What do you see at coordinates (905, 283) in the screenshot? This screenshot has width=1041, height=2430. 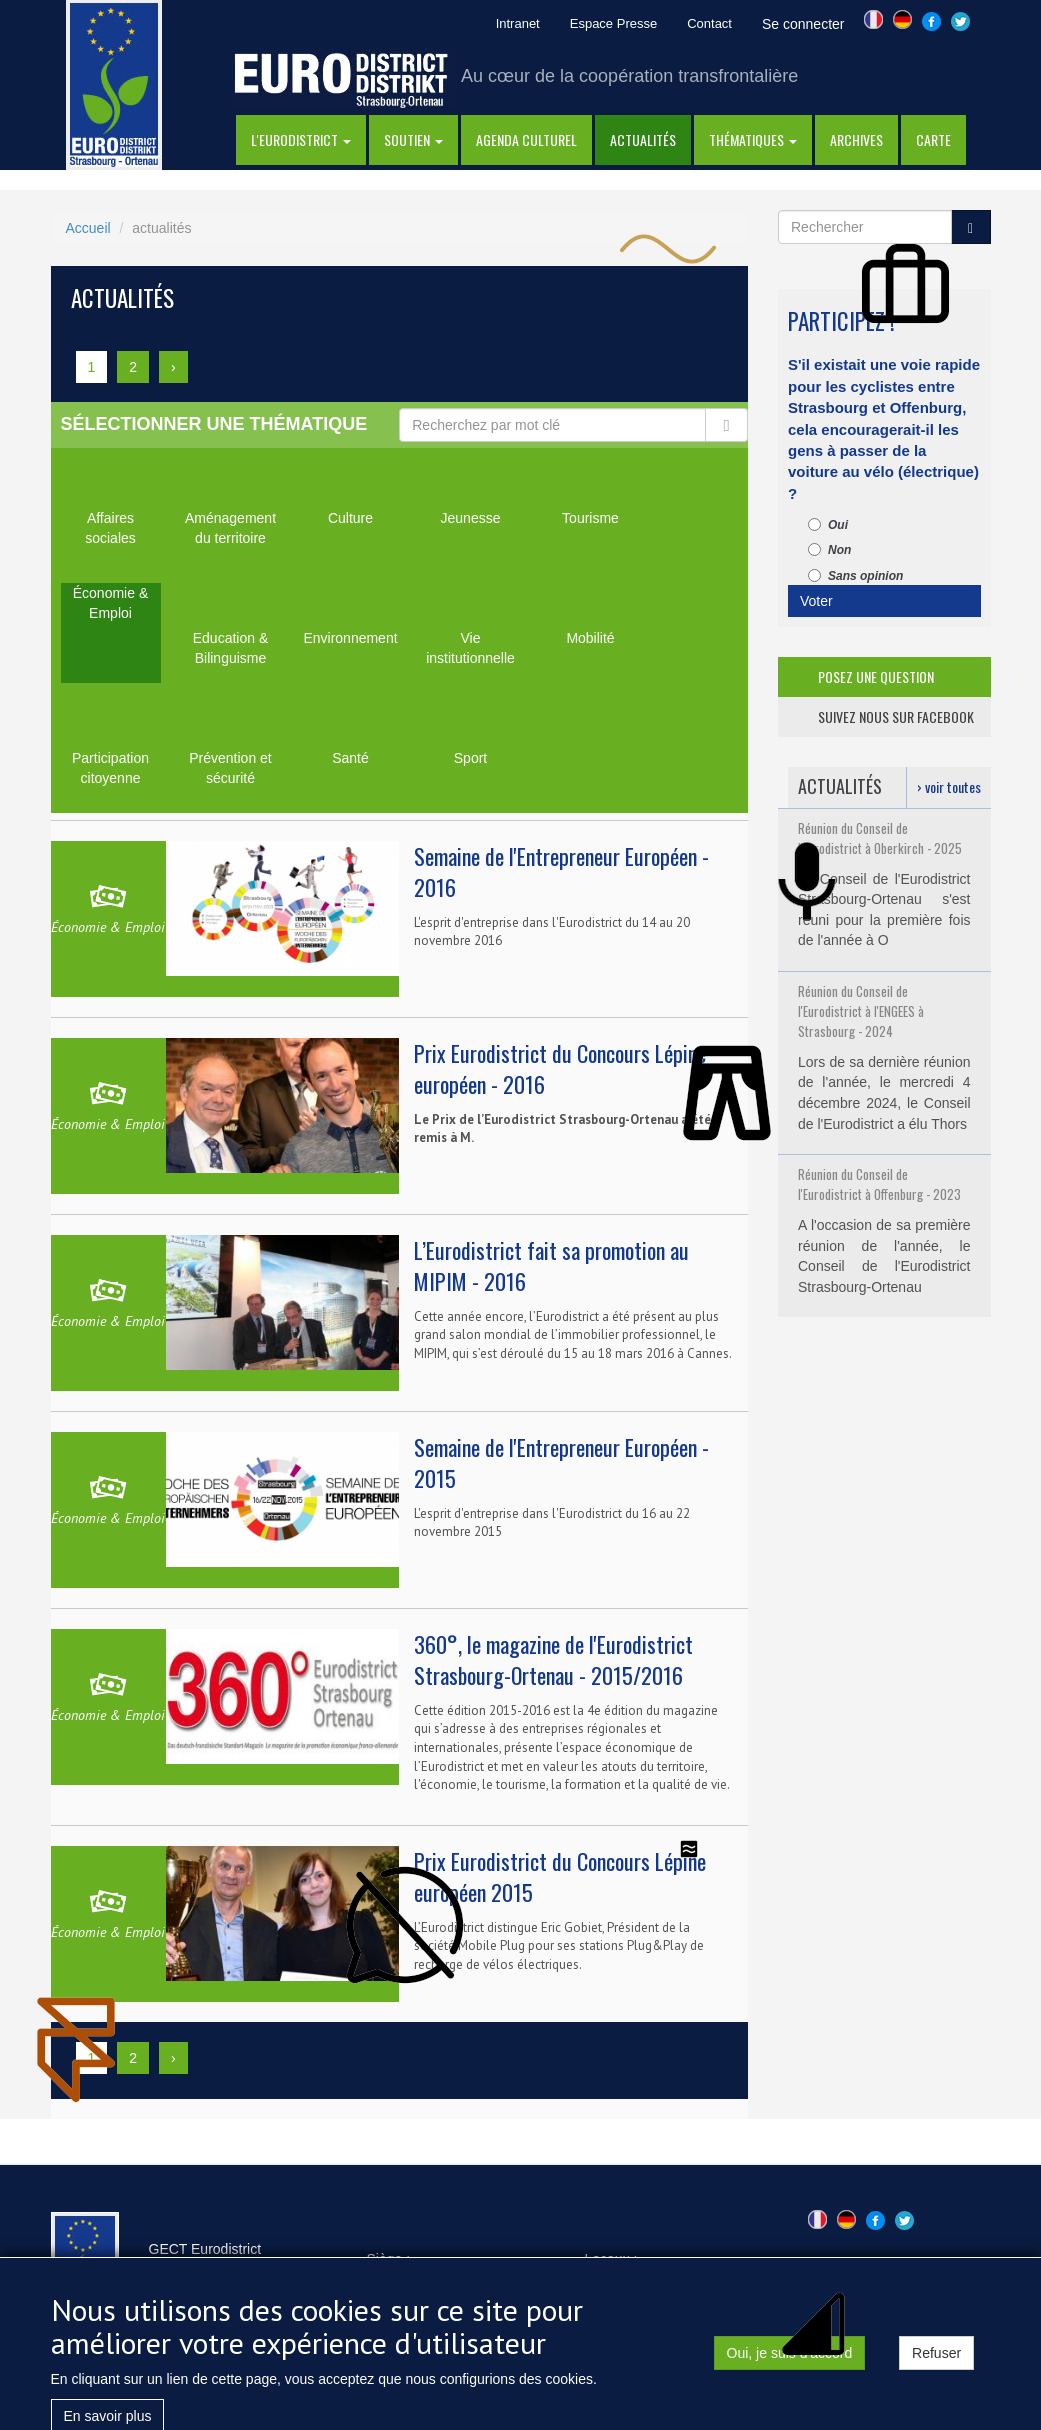 I see `access work or business documents` at bounding box center [905, 283].